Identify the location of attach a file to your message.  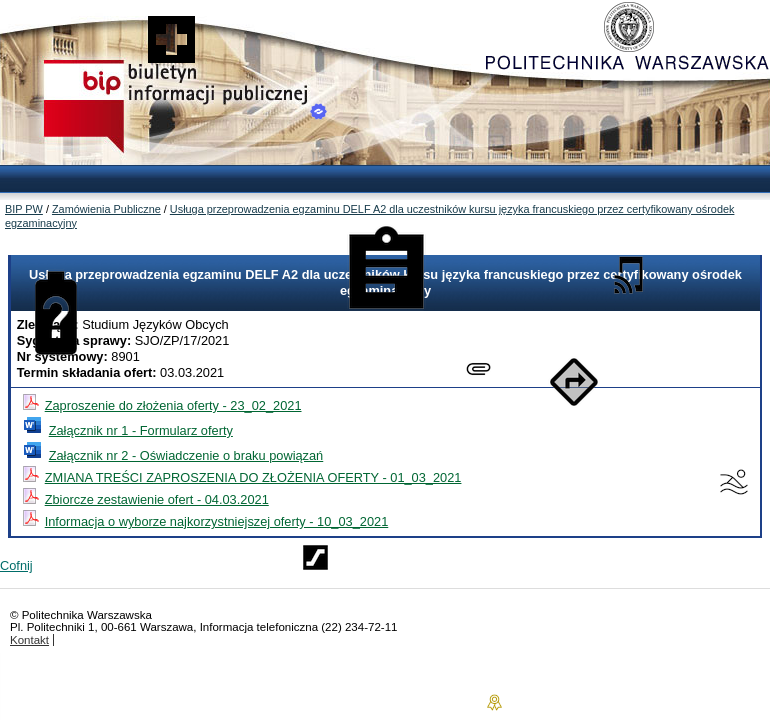
(478, 369).